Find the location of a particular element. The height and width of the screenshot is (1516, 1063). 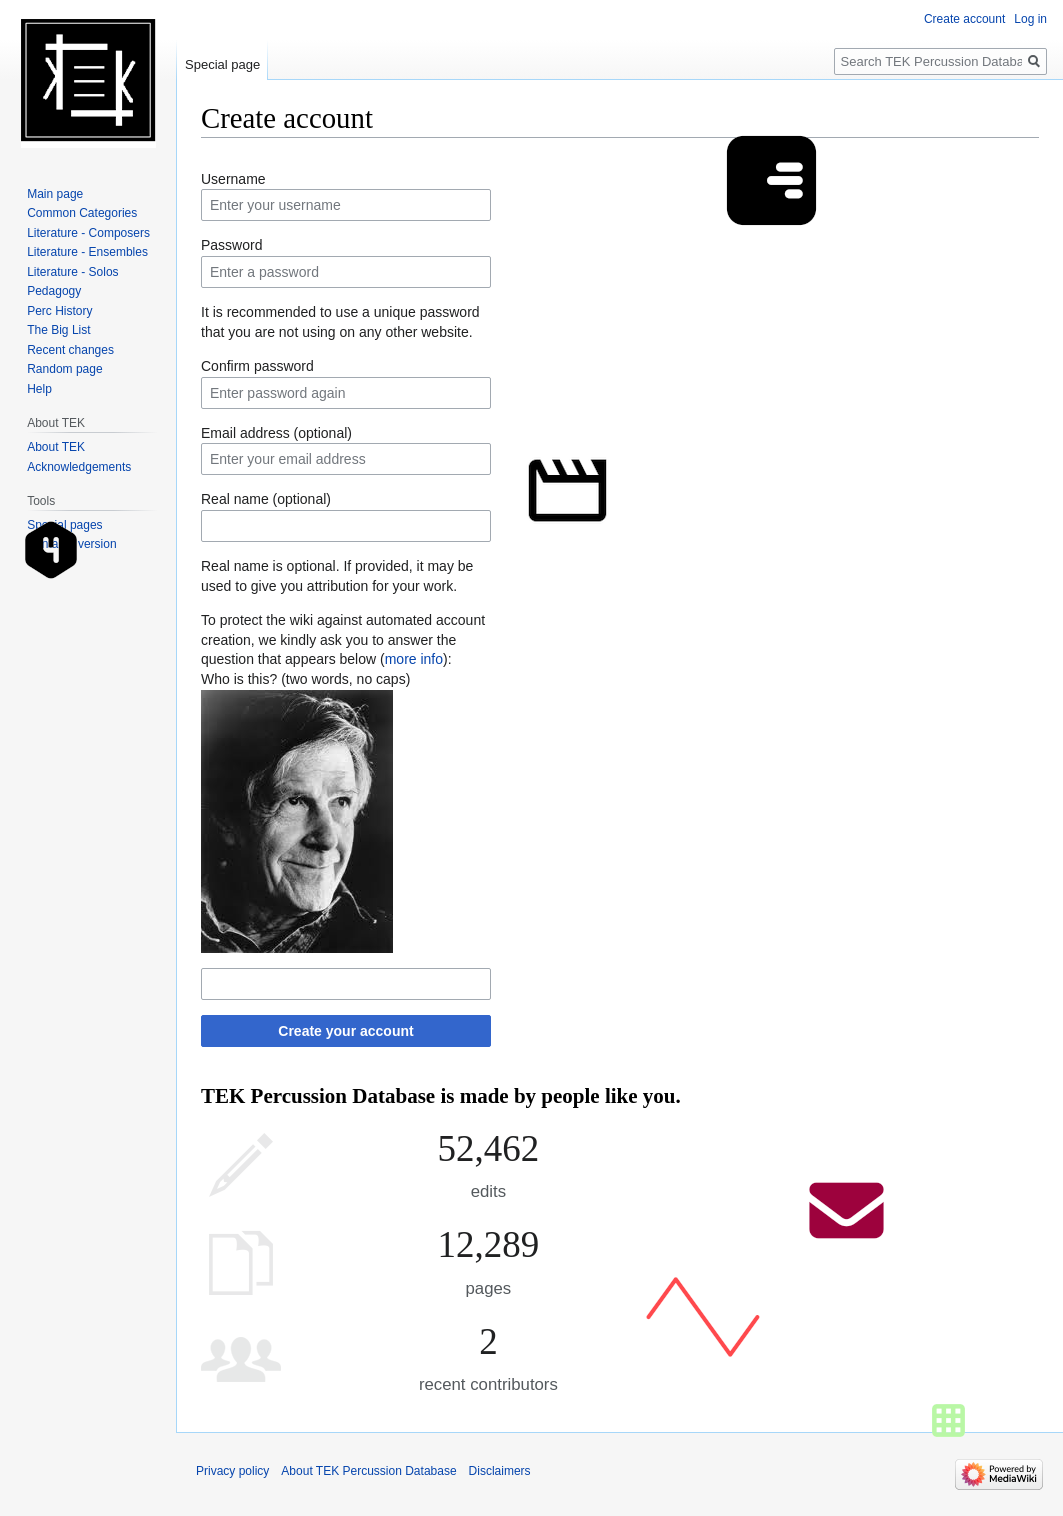

step 4 in a multi-step process is located at coordinates (51, 550).